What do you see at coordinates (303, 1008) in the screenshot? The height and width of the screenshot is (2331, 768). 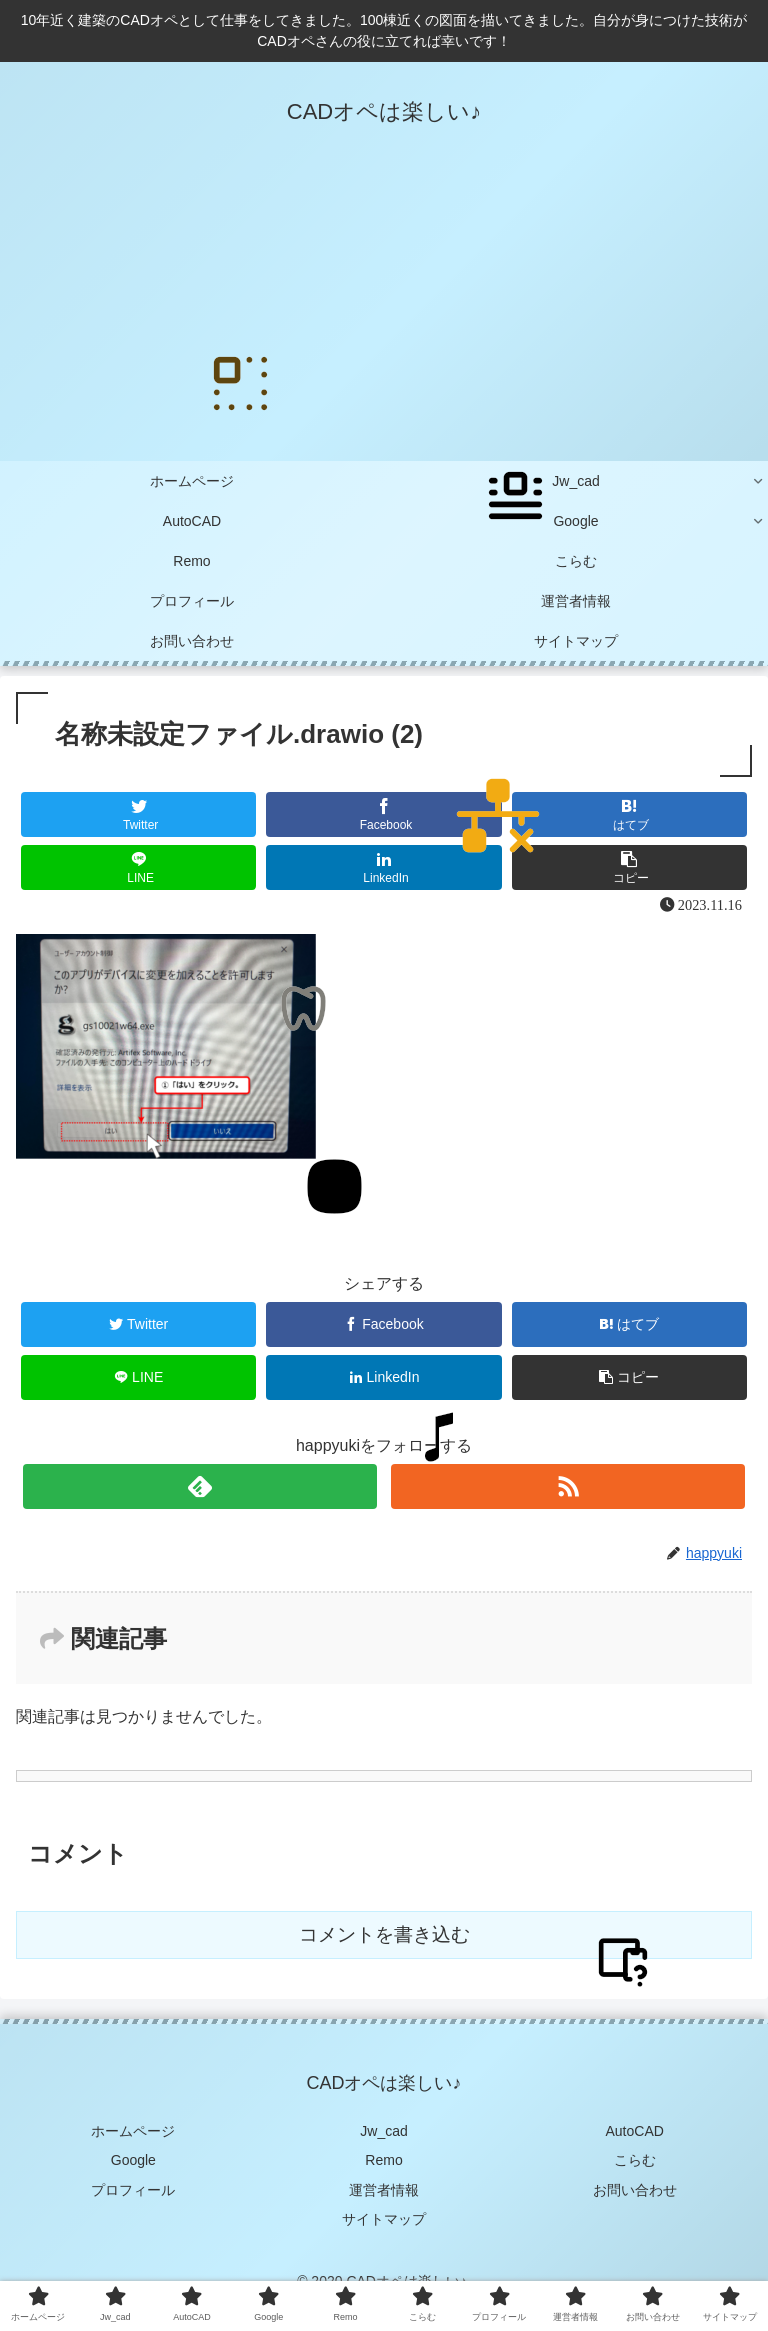 I see `access dental health information` at bounding box center [303, 1008].